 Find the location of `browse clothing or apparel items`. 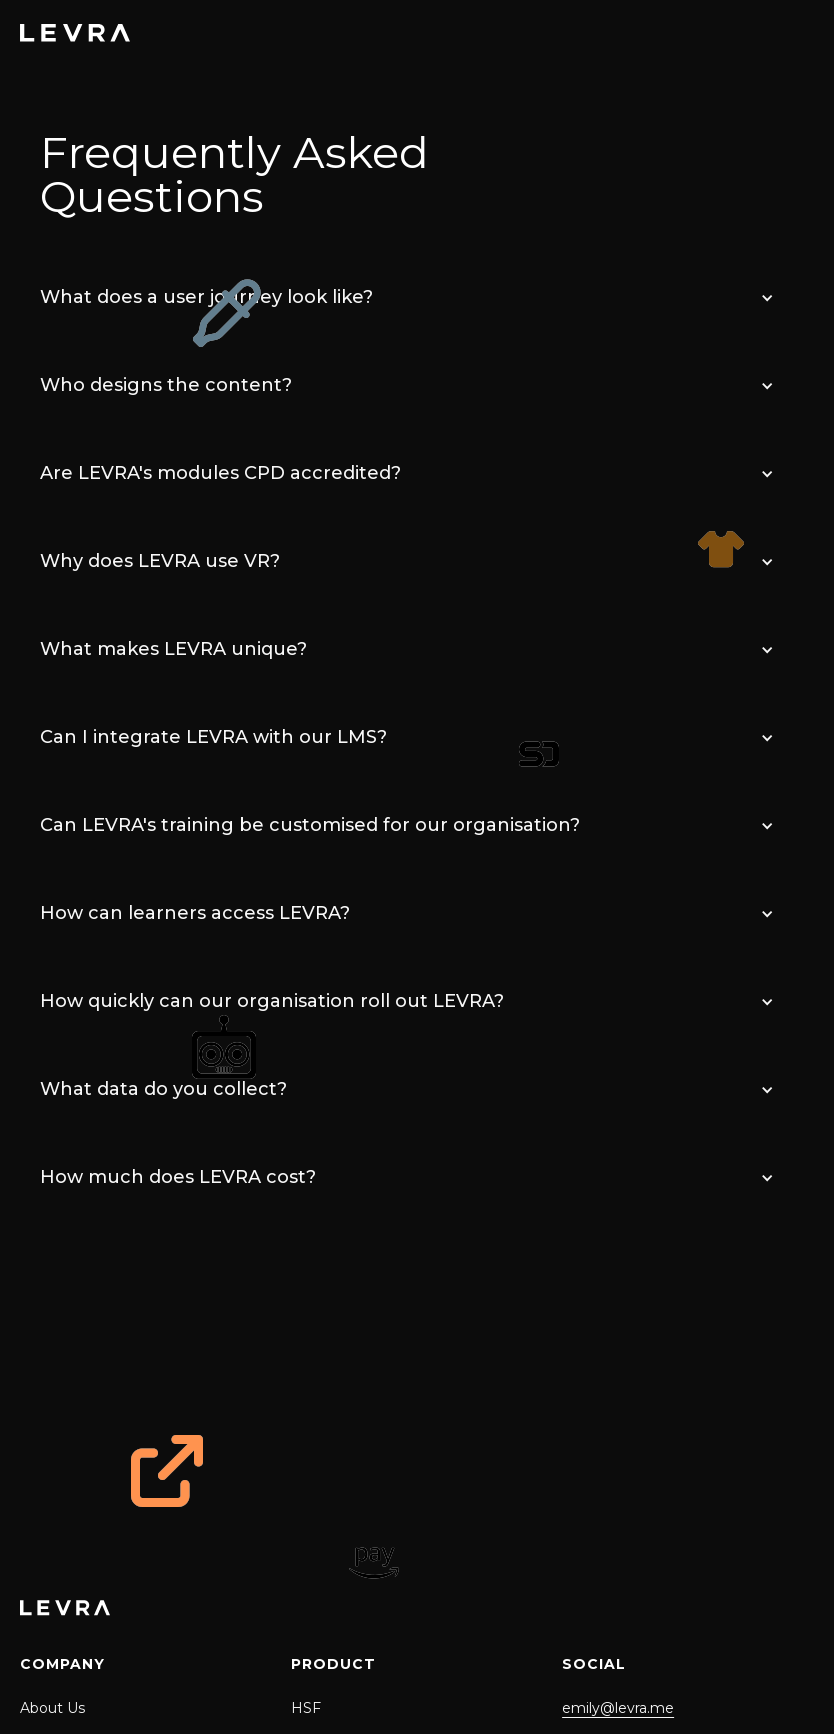

browse clothing or apparel items is located at coordinates (721, 548).